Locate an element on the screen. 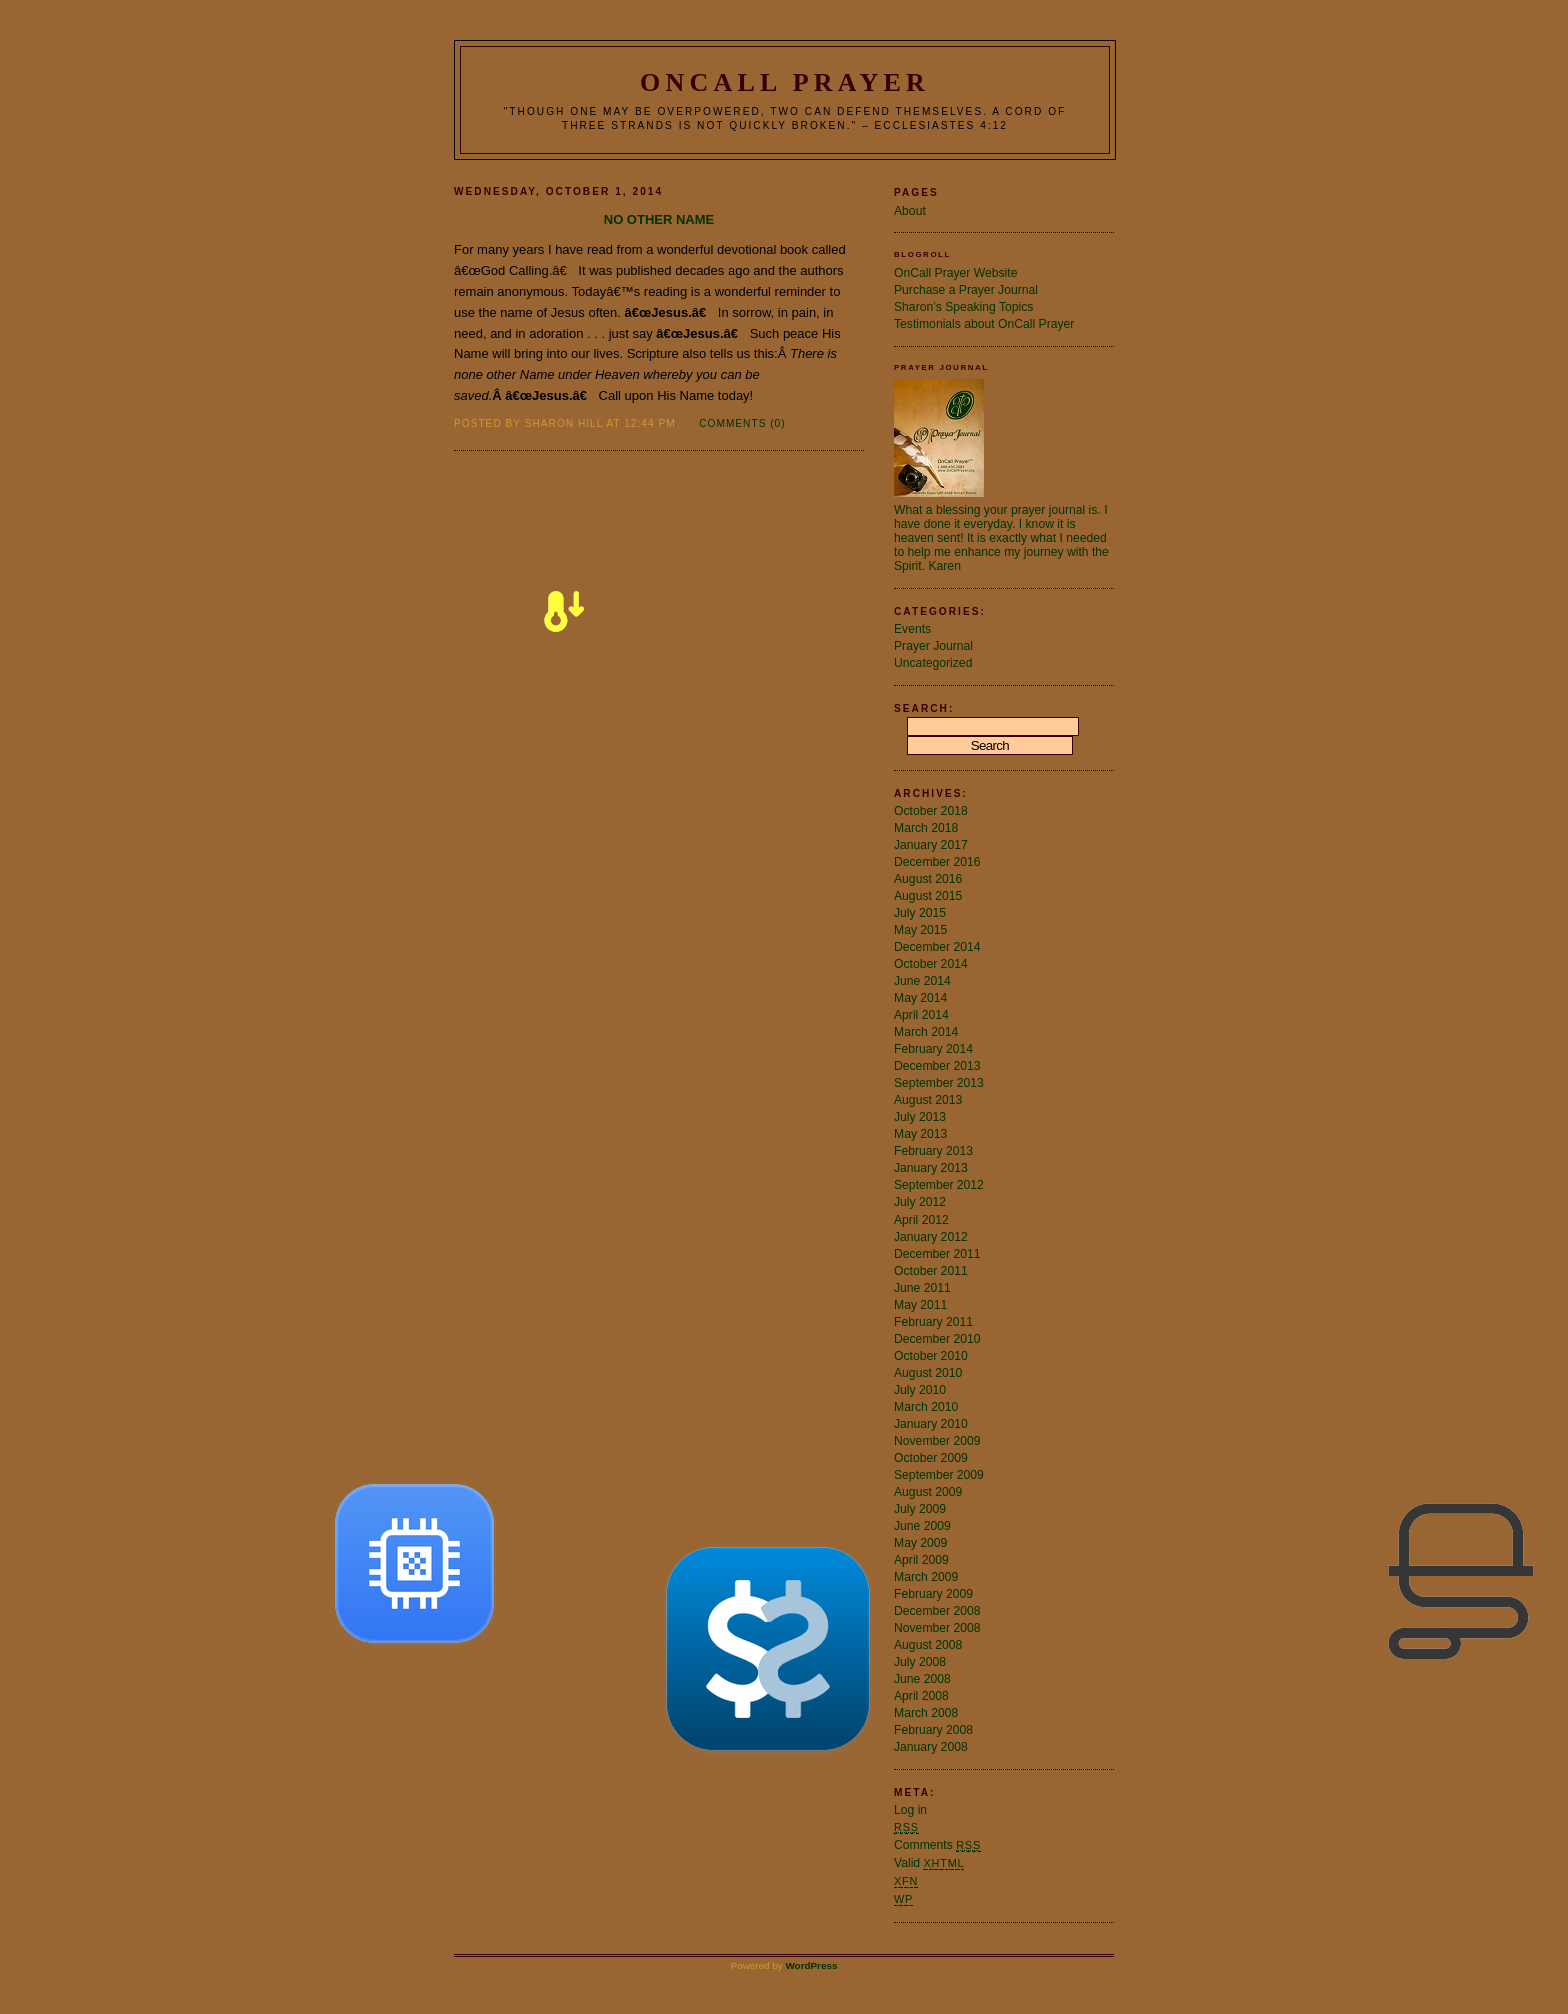 This screenshot has height=2014, width=1568. browse electronics or hardware apps is located at coordinates (414, 1563).